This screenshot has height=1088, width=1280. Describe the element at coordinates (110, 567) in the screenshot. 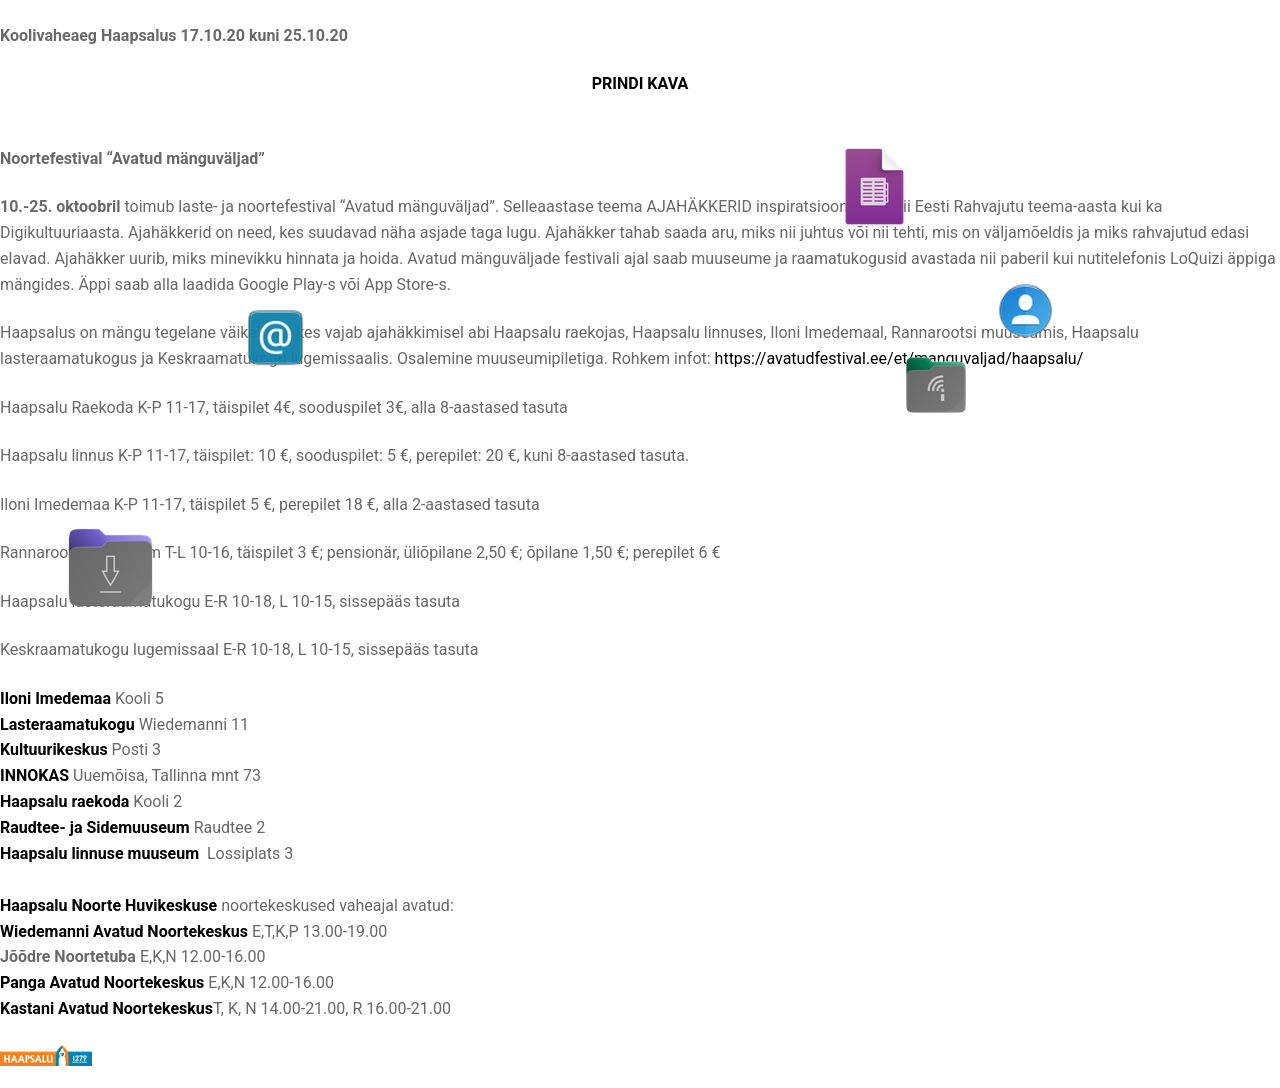

I see `open your downloads folder` at that location.